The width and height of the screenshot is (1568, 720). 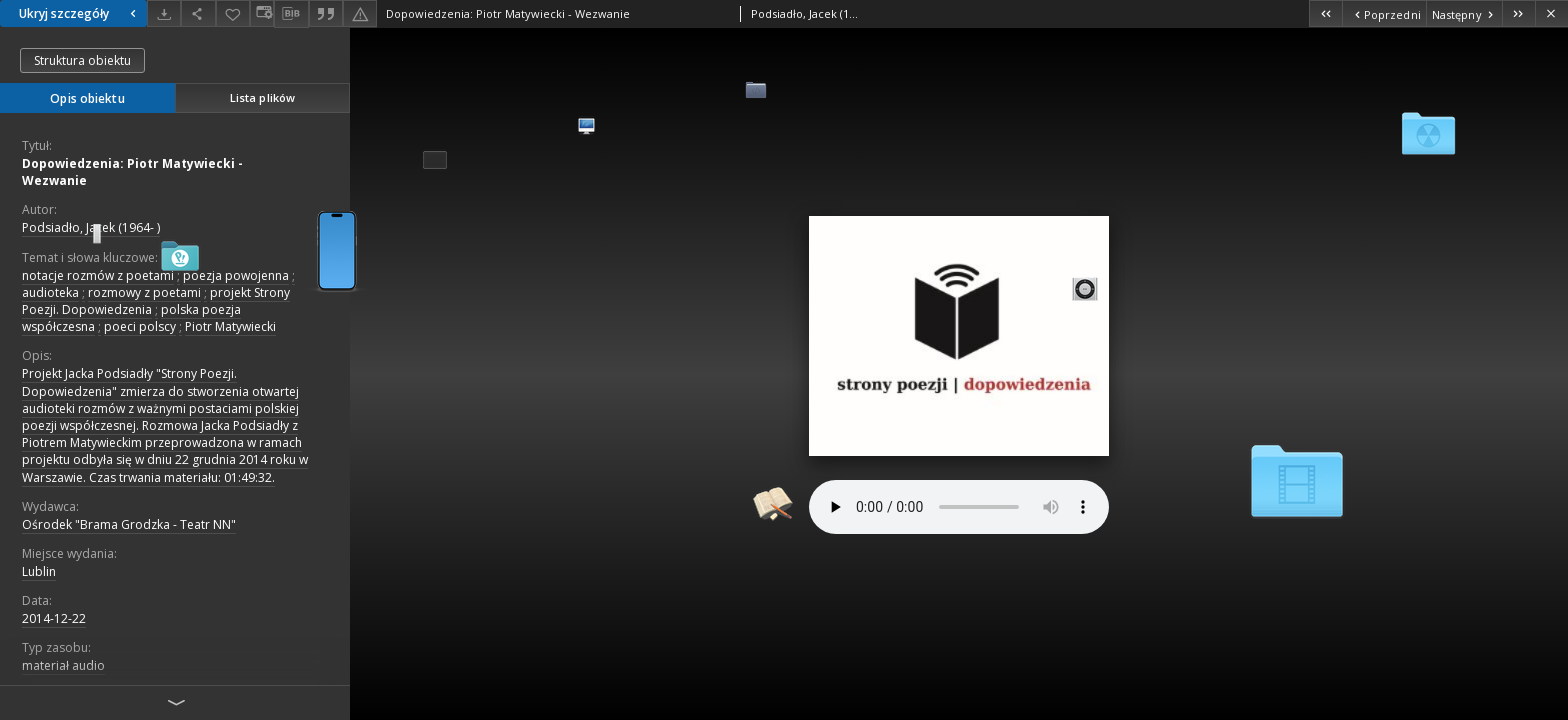 I want to click on represents an iMac desktop computer, so click(x=586, y=125).